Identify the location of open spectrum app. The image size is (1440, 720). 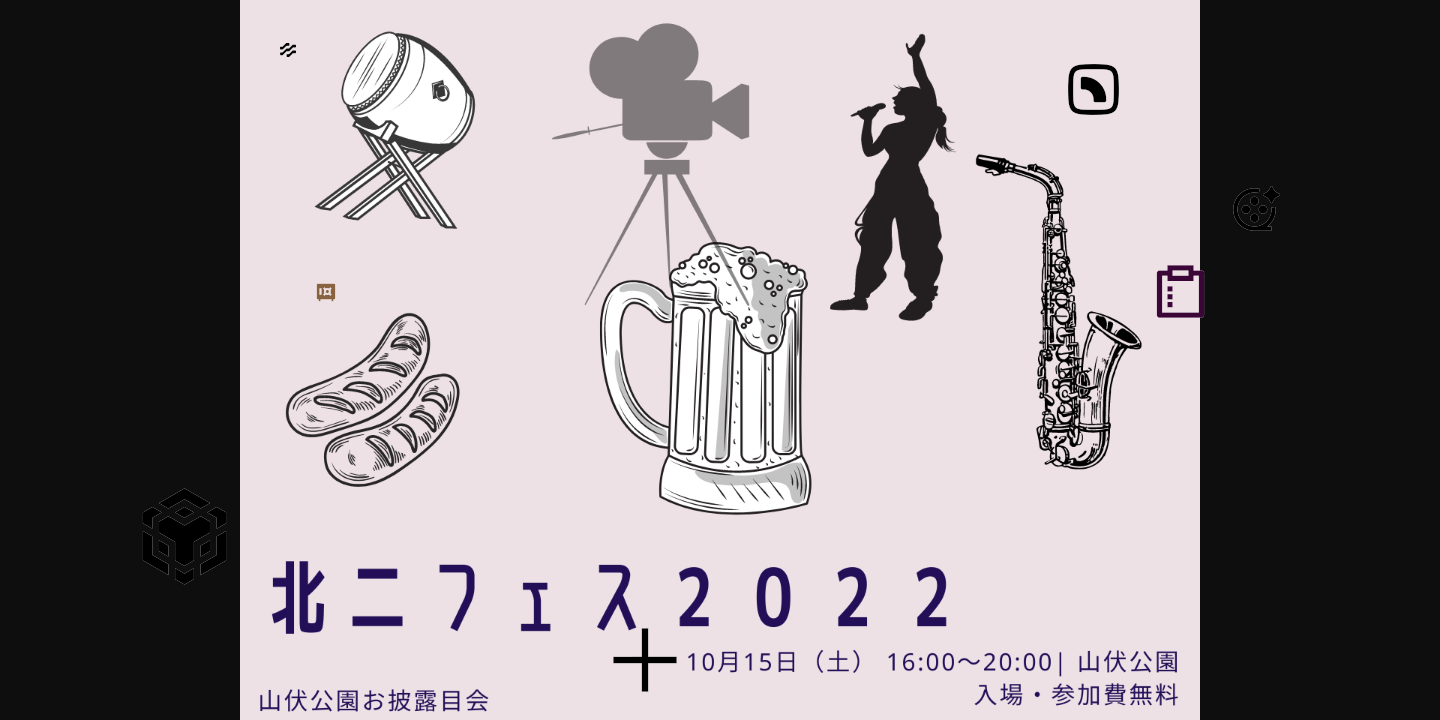
(1093, 89).